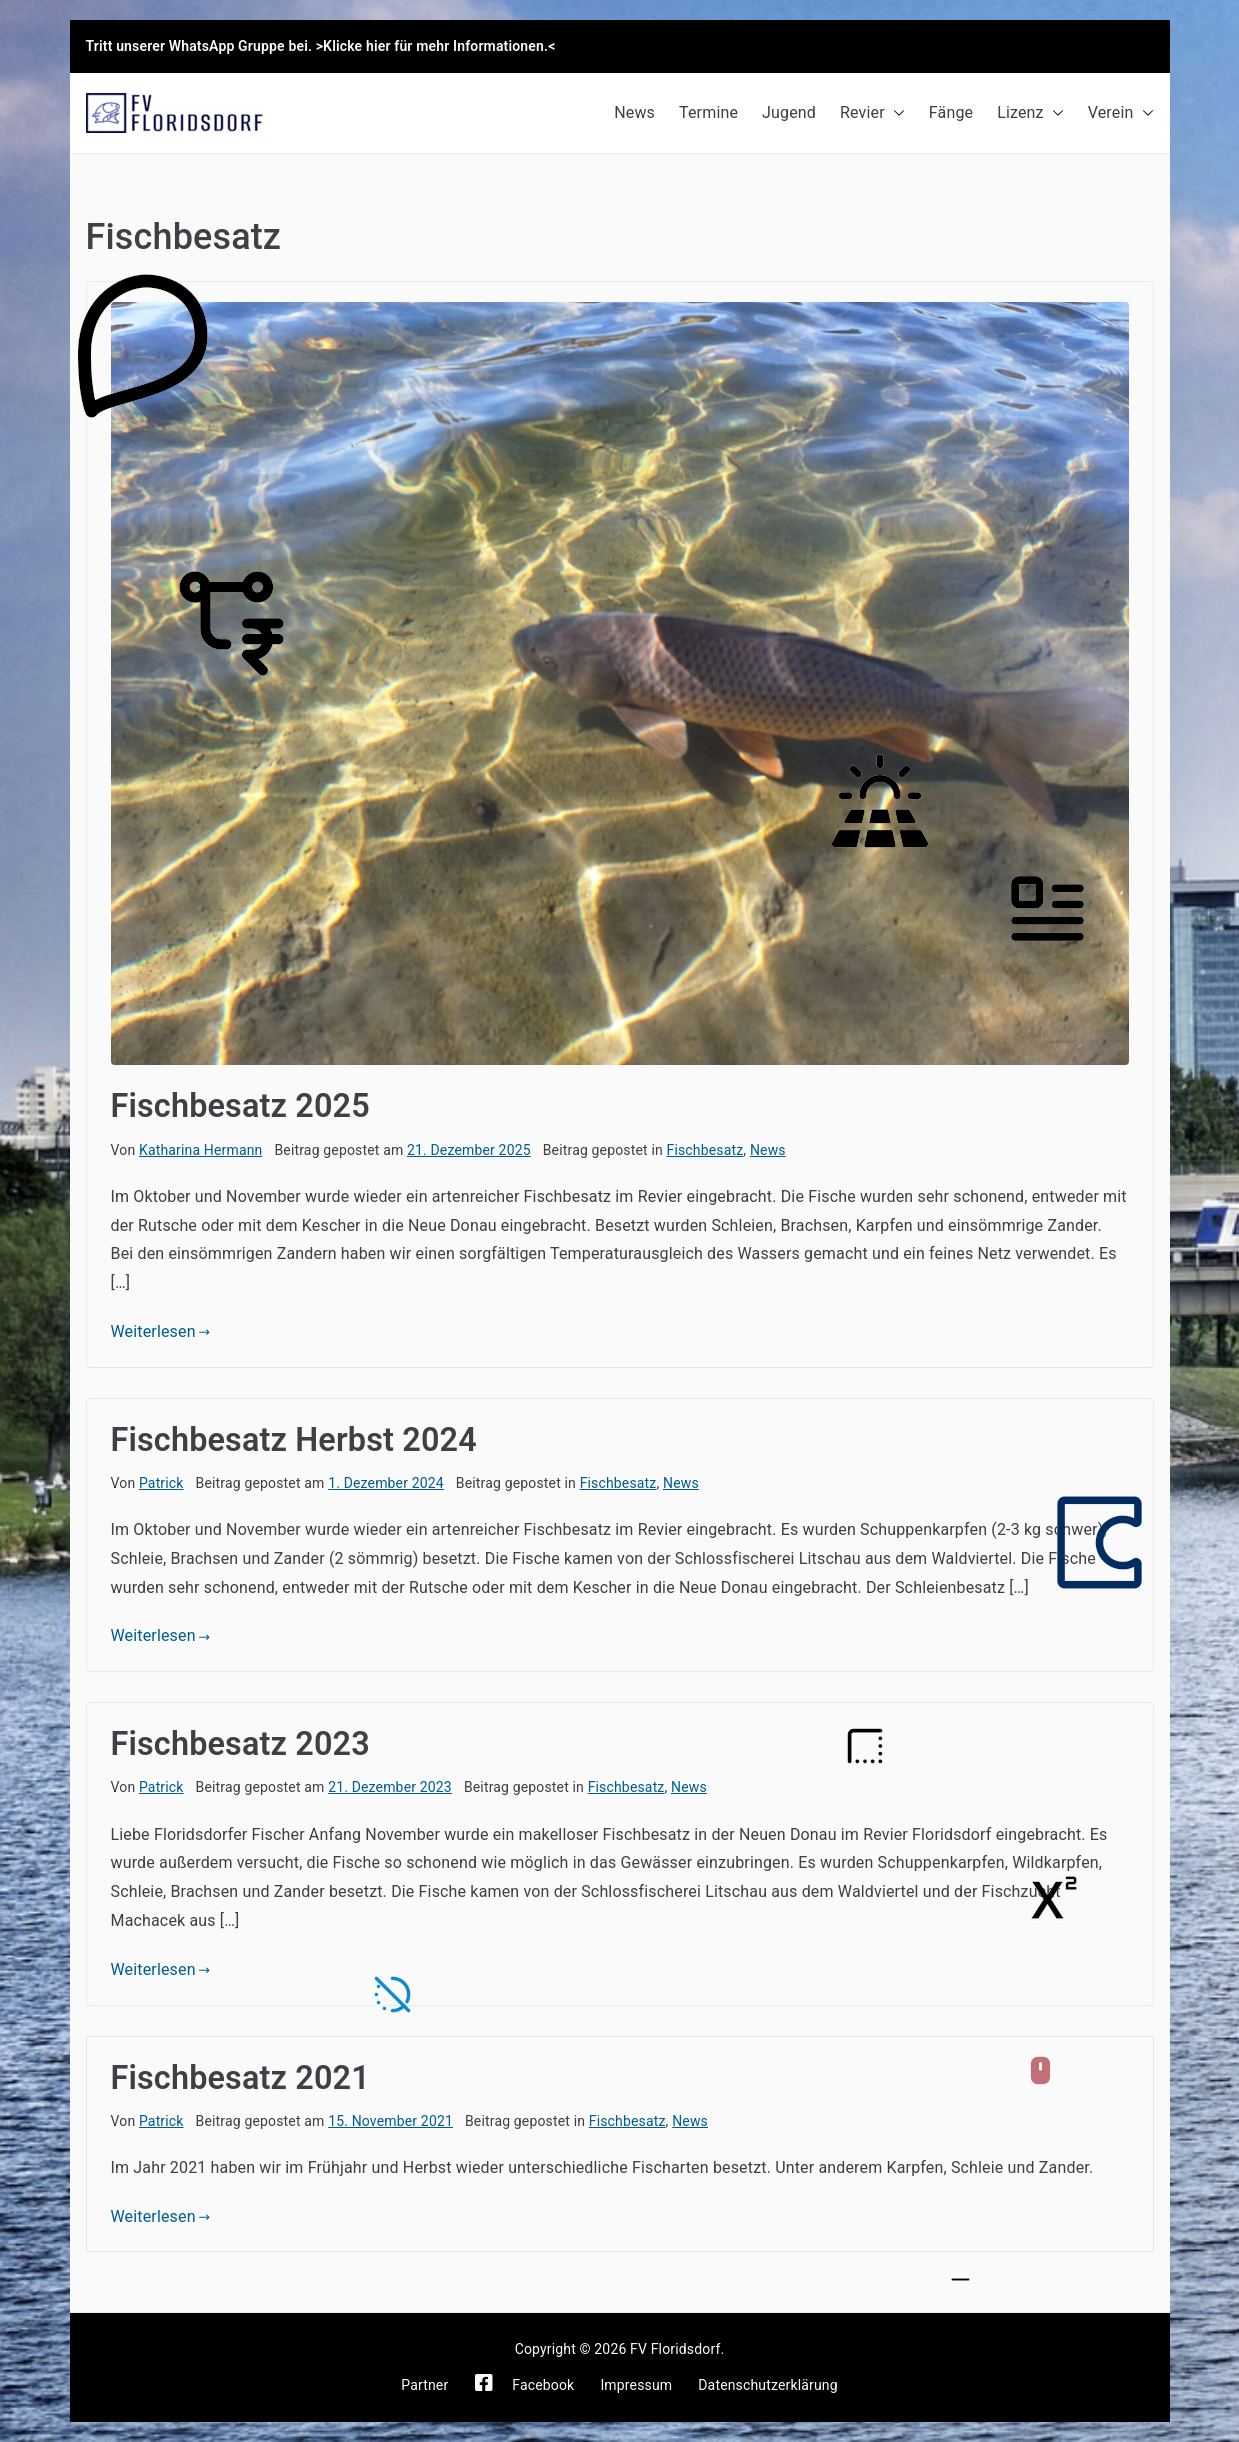 This screenshot has height=2442, width=1239. Describe the element at coordinates (392, 1994) in the screenshot. I see `timer or duration tracking disabled` at that location.